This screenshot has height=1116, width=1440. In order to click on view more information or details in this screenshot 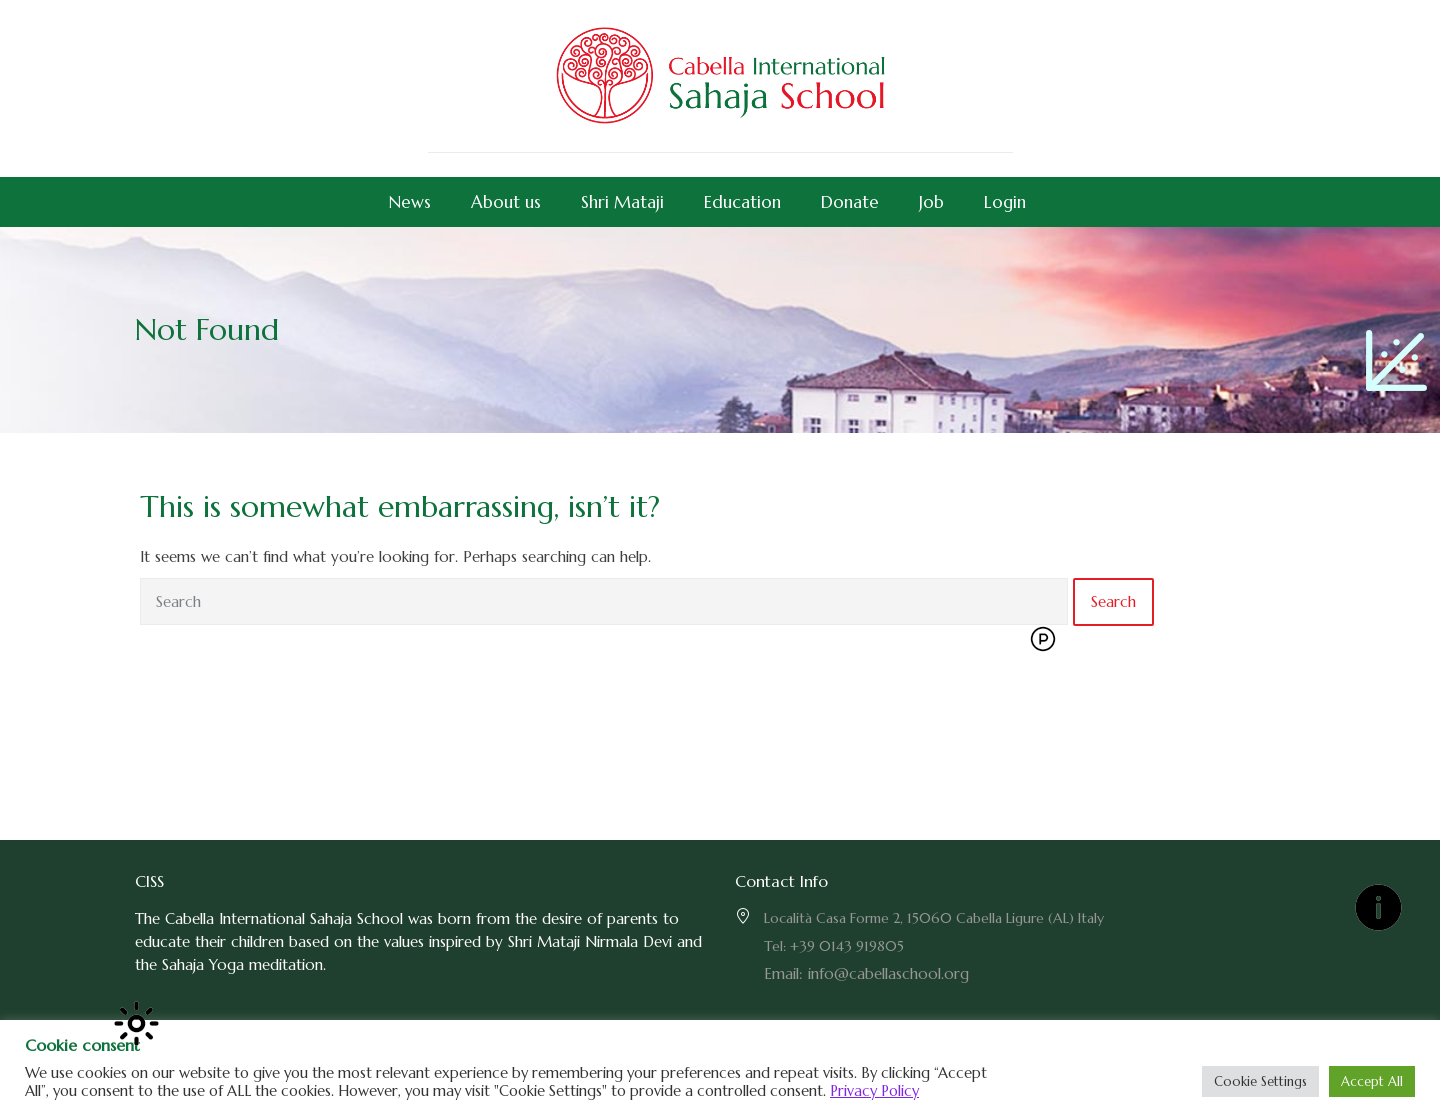, I will do `click(1378, 907)`.